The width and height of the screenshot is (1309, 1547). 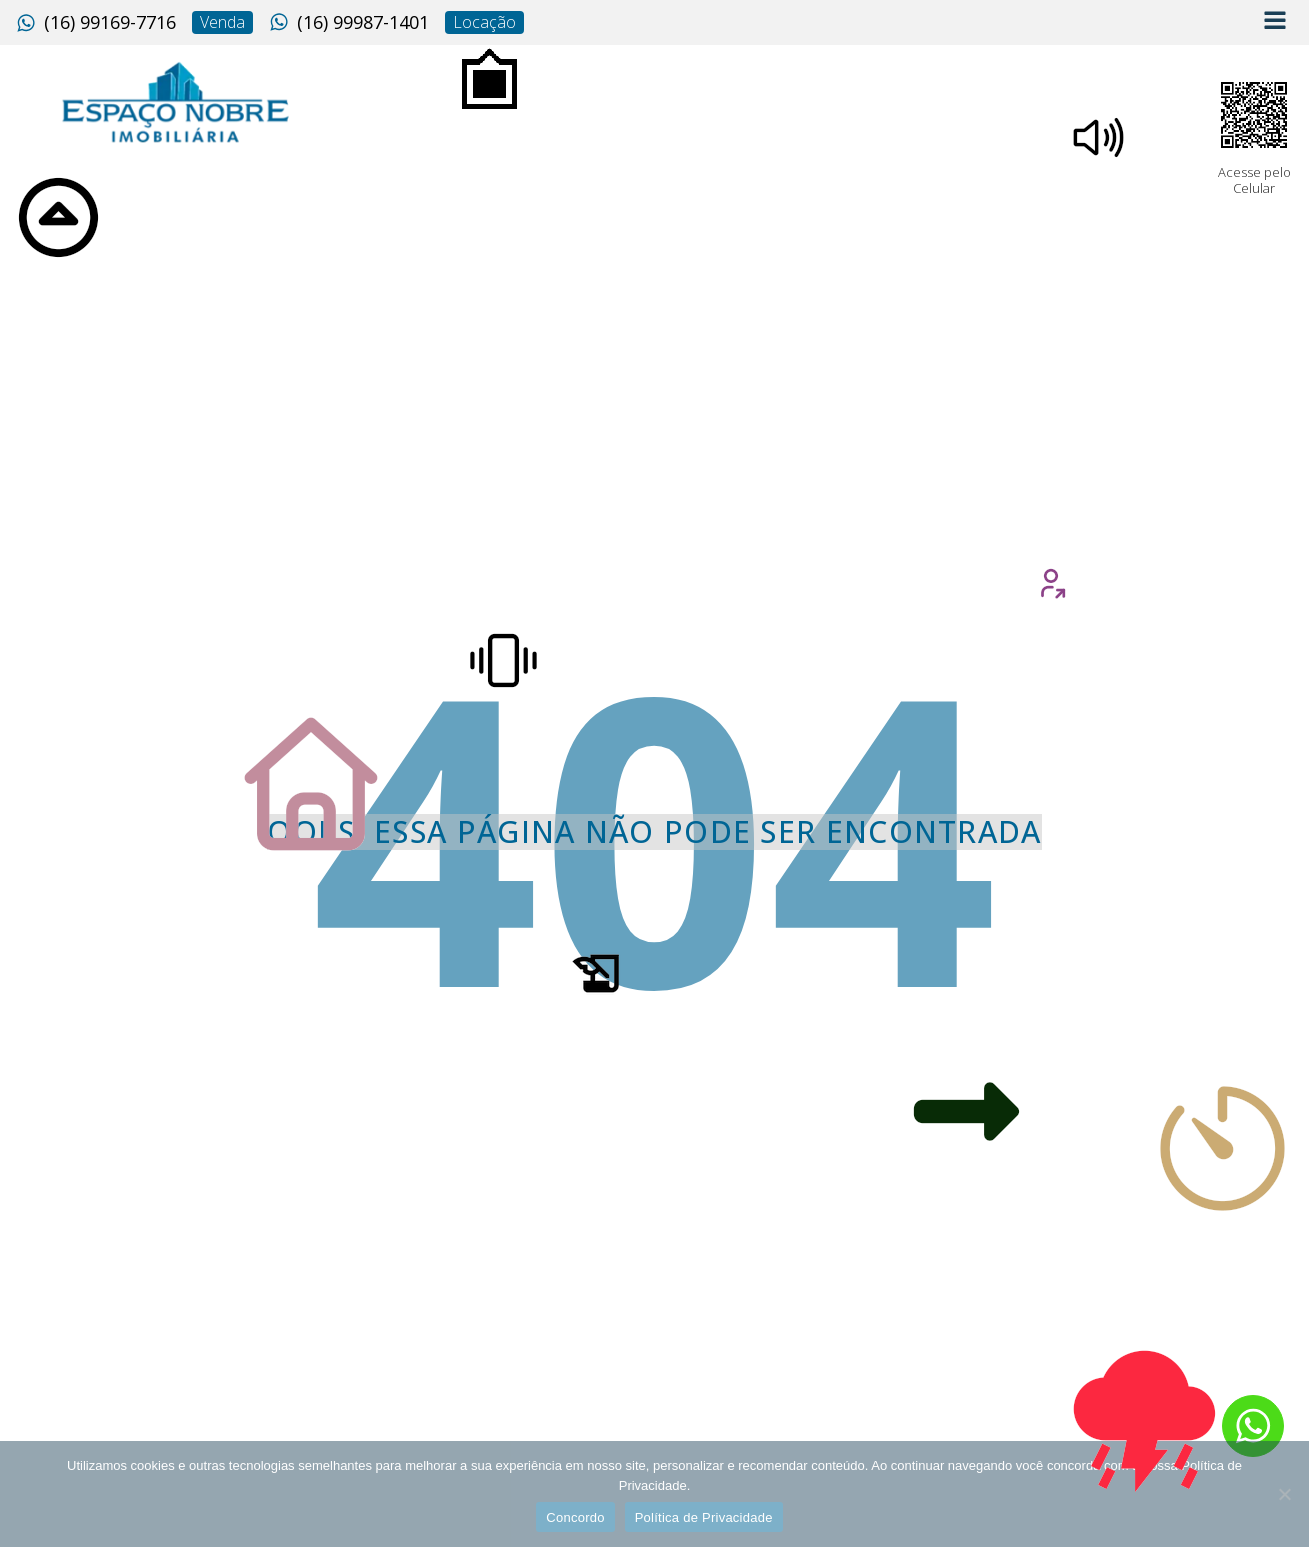 What do you see at coordinates (1098, 137) in the screenshot?
I see `adjust or increase audio volume` at bounding box center [1098, 137].